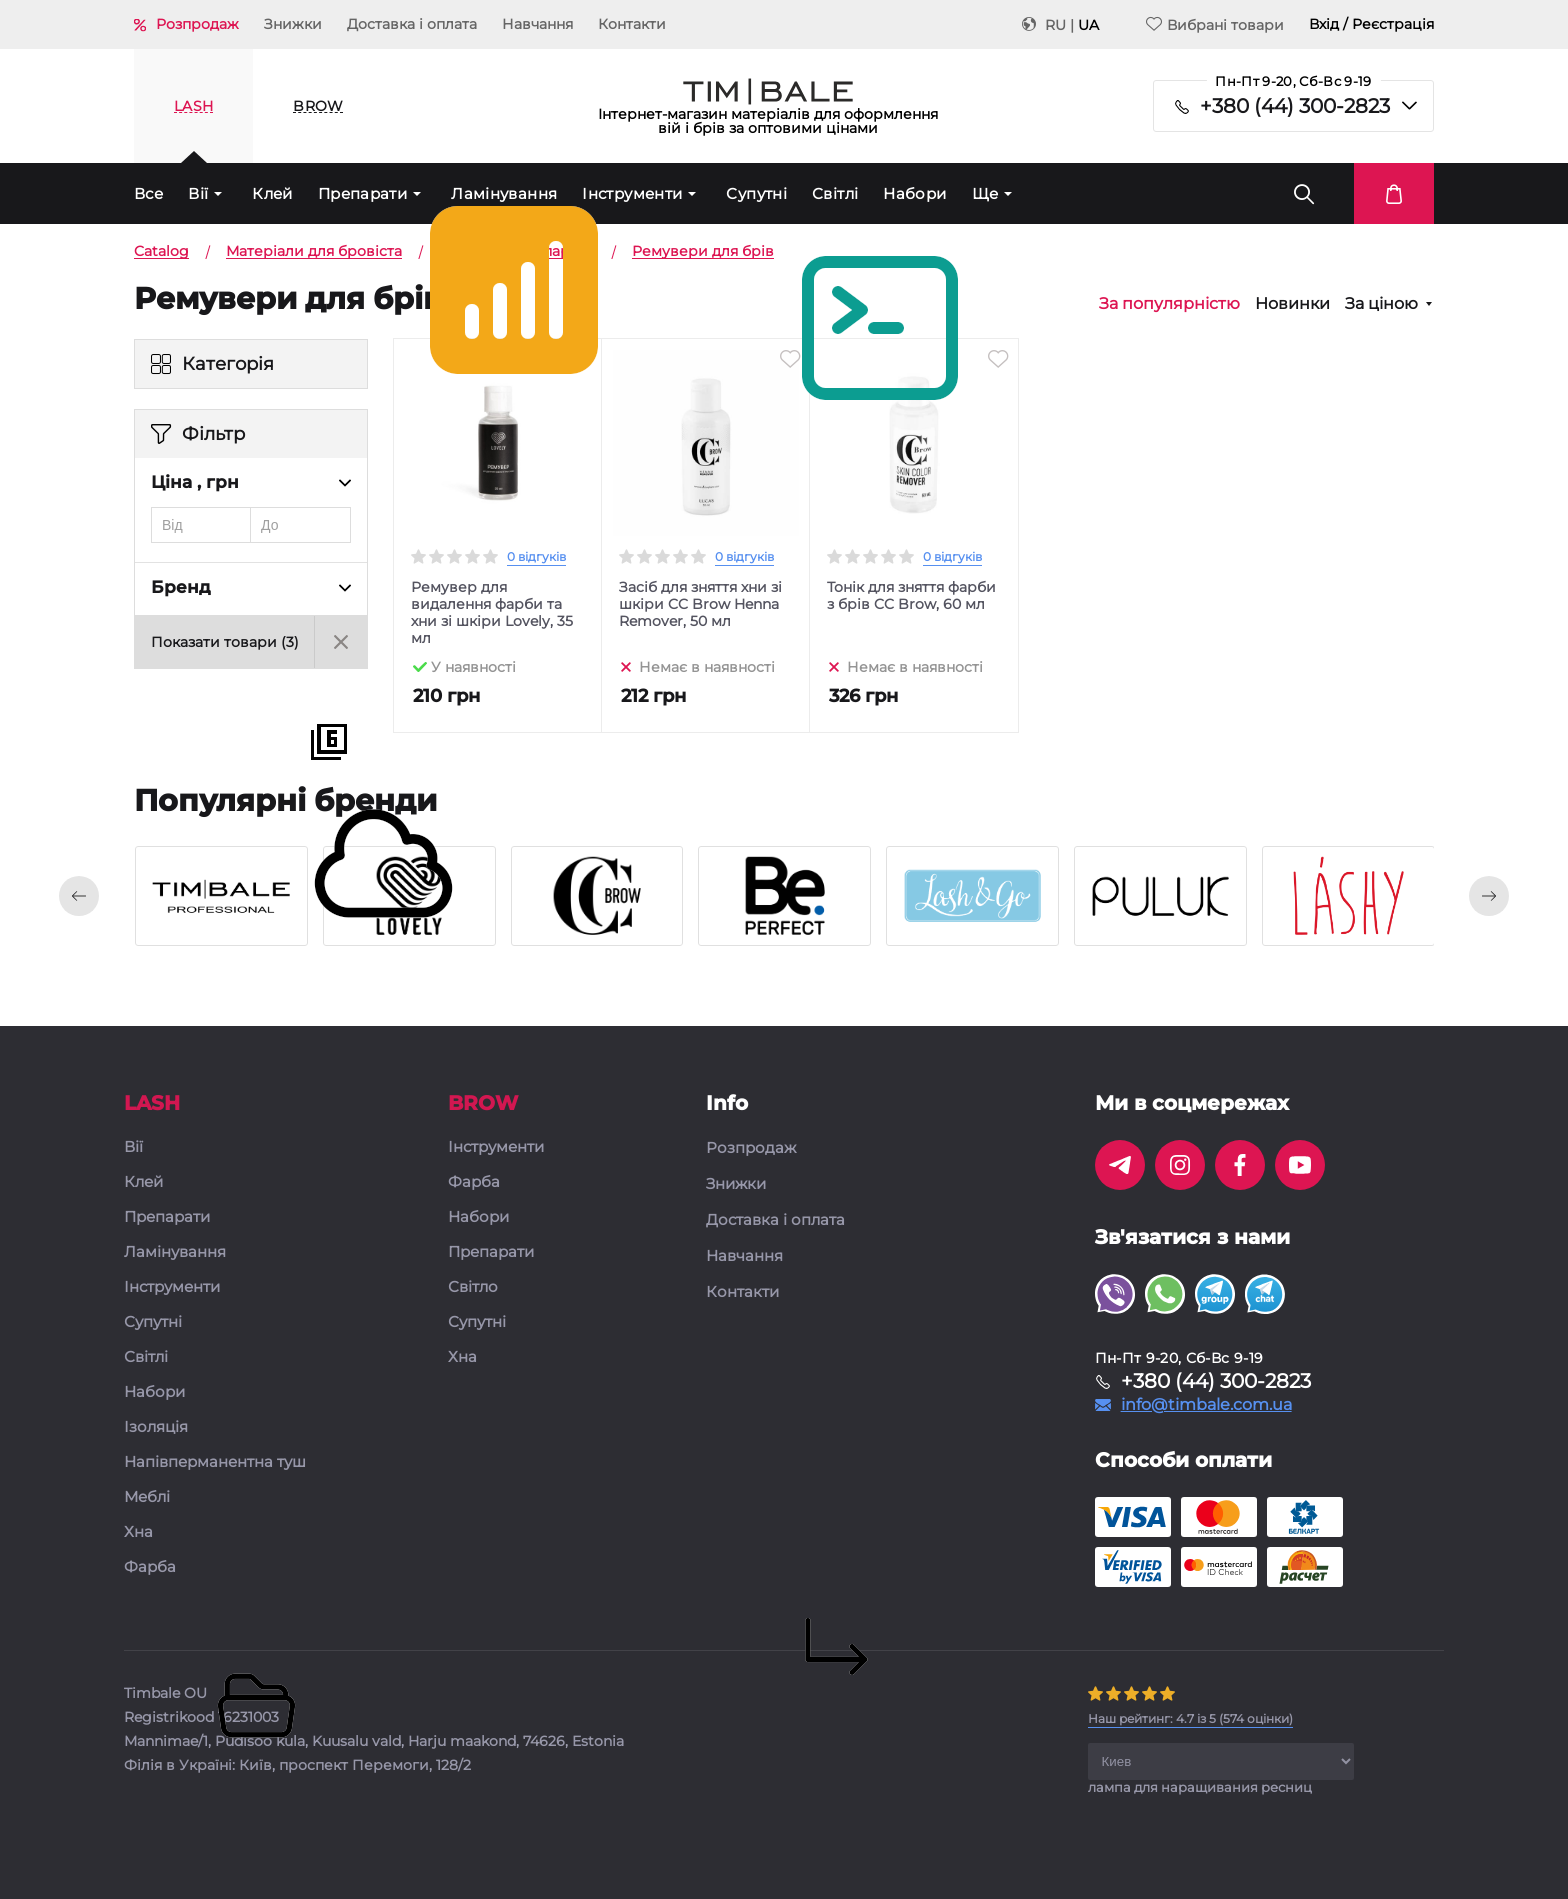 The width and height of the screenshot is (1568, 1899). I want to click on redirect or forward content, so click(836, 1646).